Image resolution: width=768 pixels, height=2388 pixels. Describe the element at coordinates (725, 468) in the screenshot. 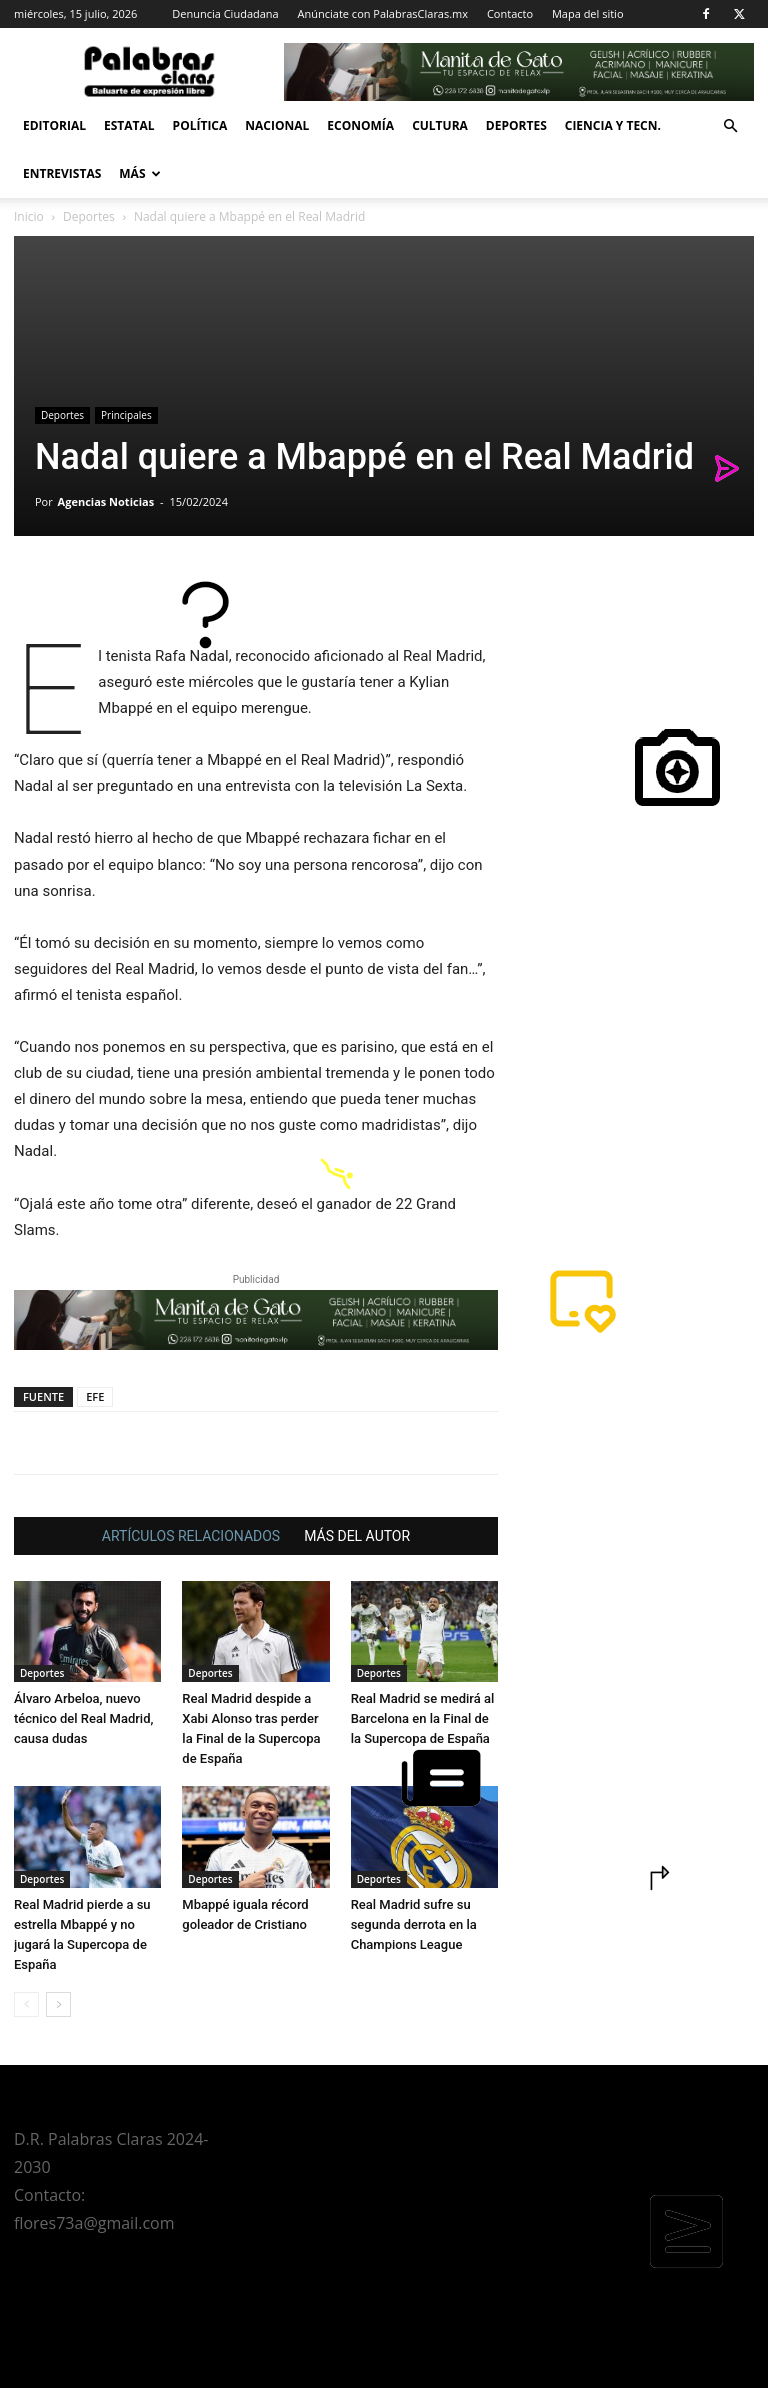

I see `send a message` at that location.